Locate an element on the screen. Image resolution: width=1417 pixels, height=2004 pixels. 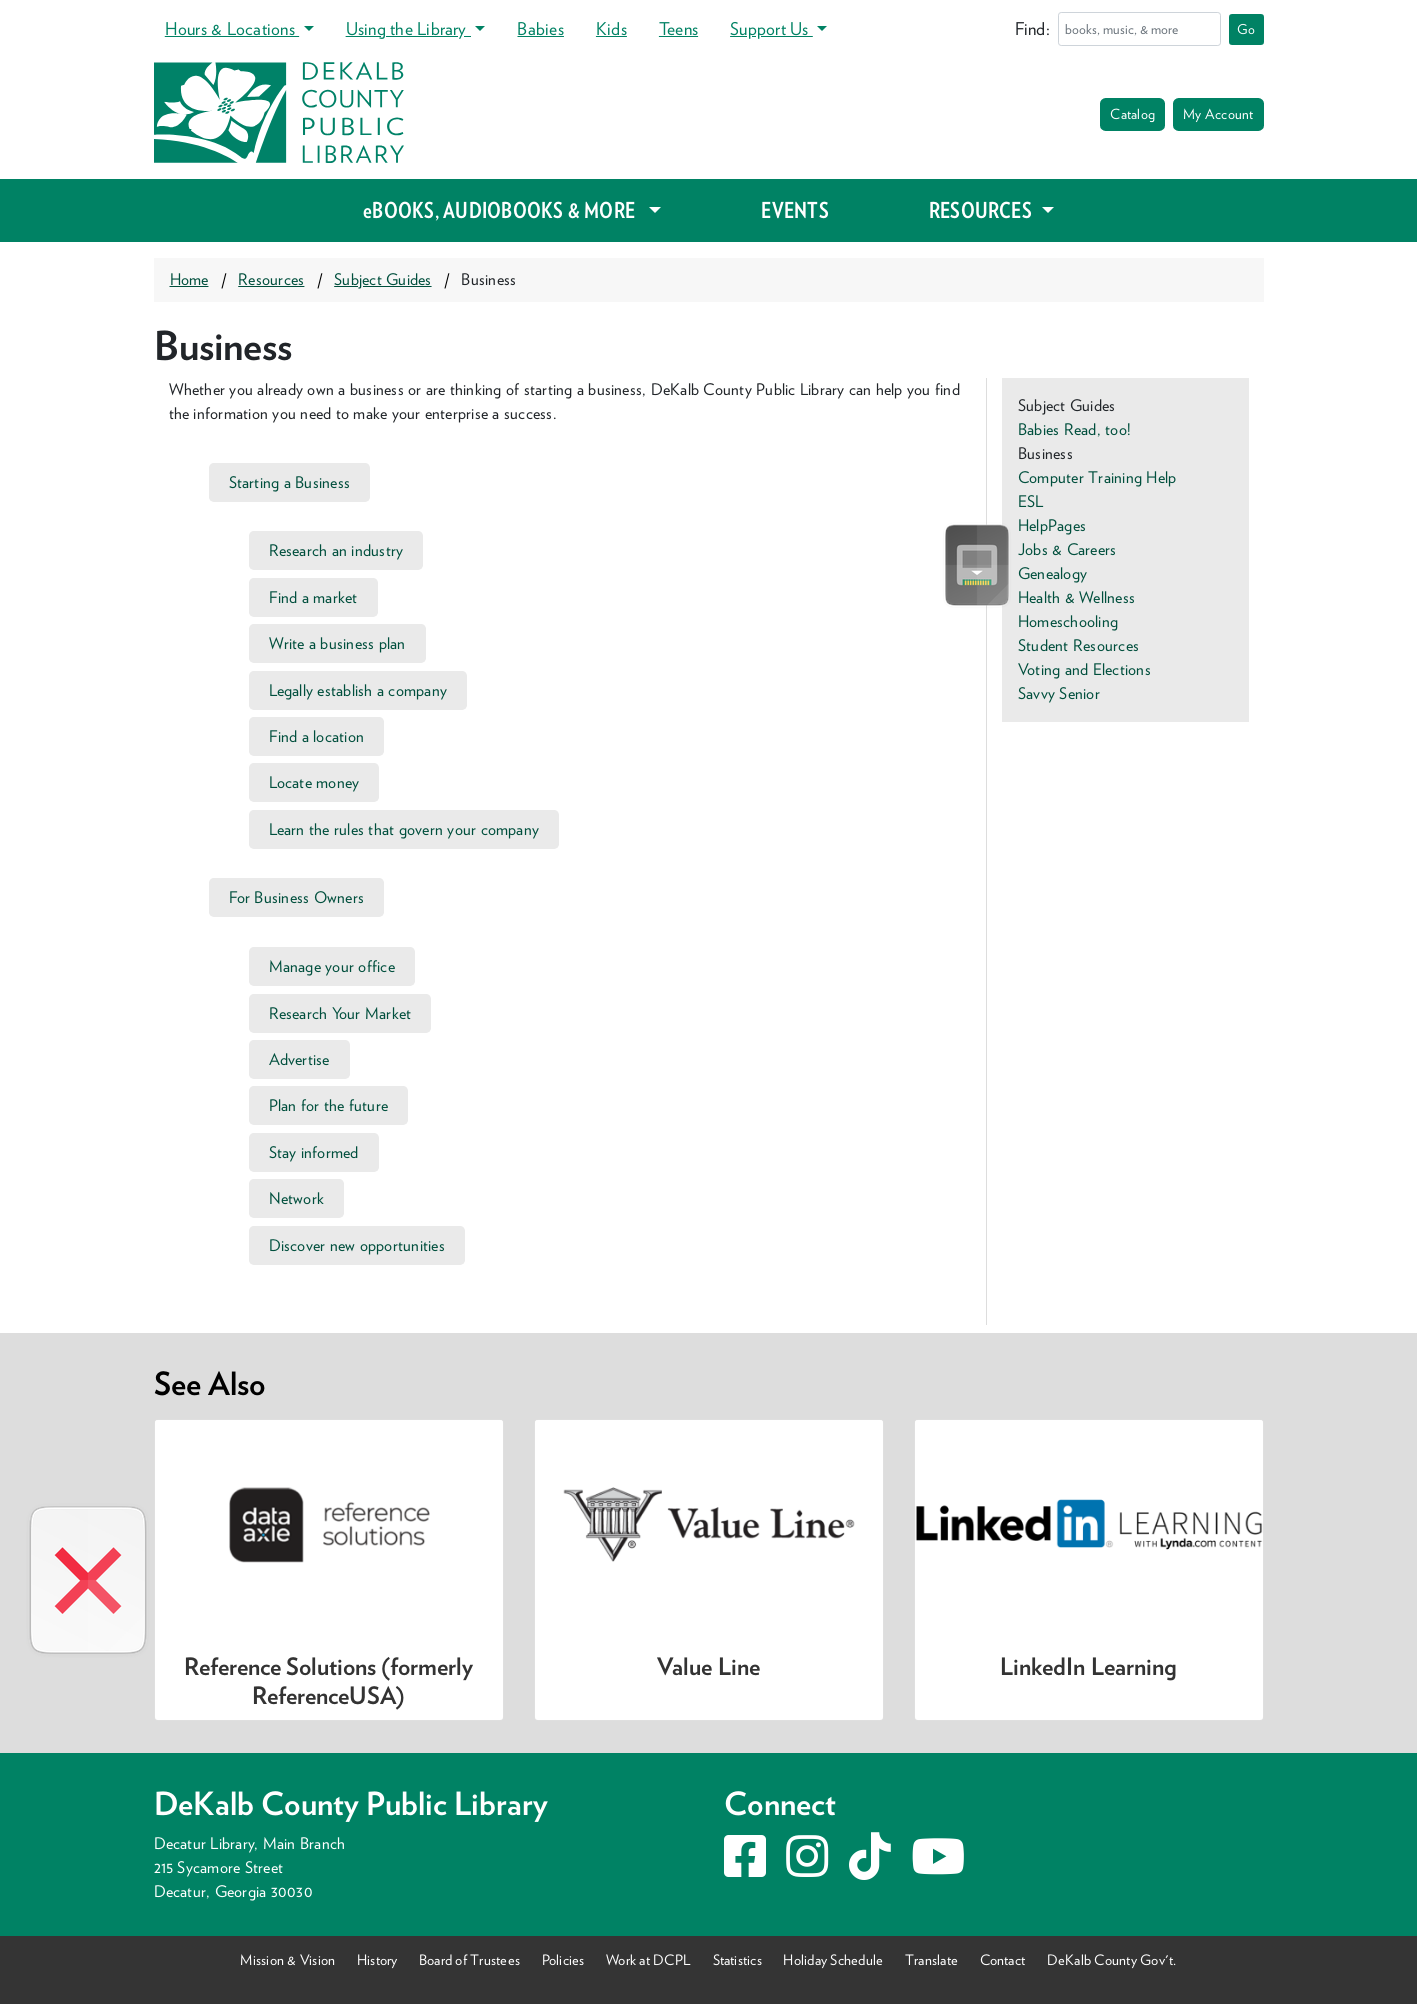
indicates a broken or invalid symbolic link is located at coordinates (88, 1580).